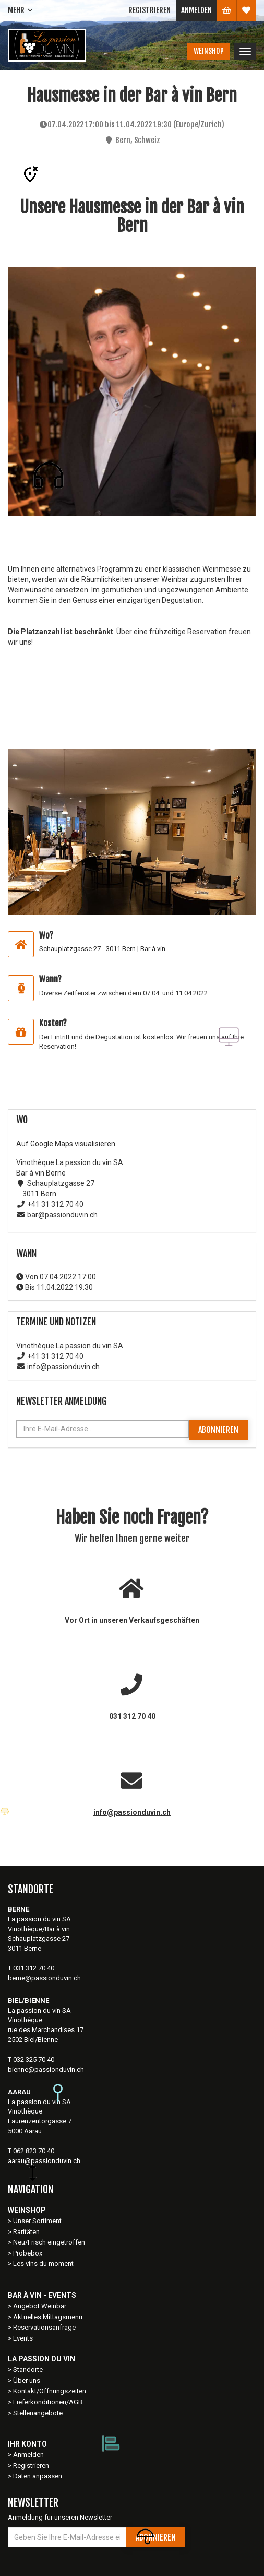 This screenshot has width=264, height=2576. I want to click on mark a location on the map, so click(58, 2093).